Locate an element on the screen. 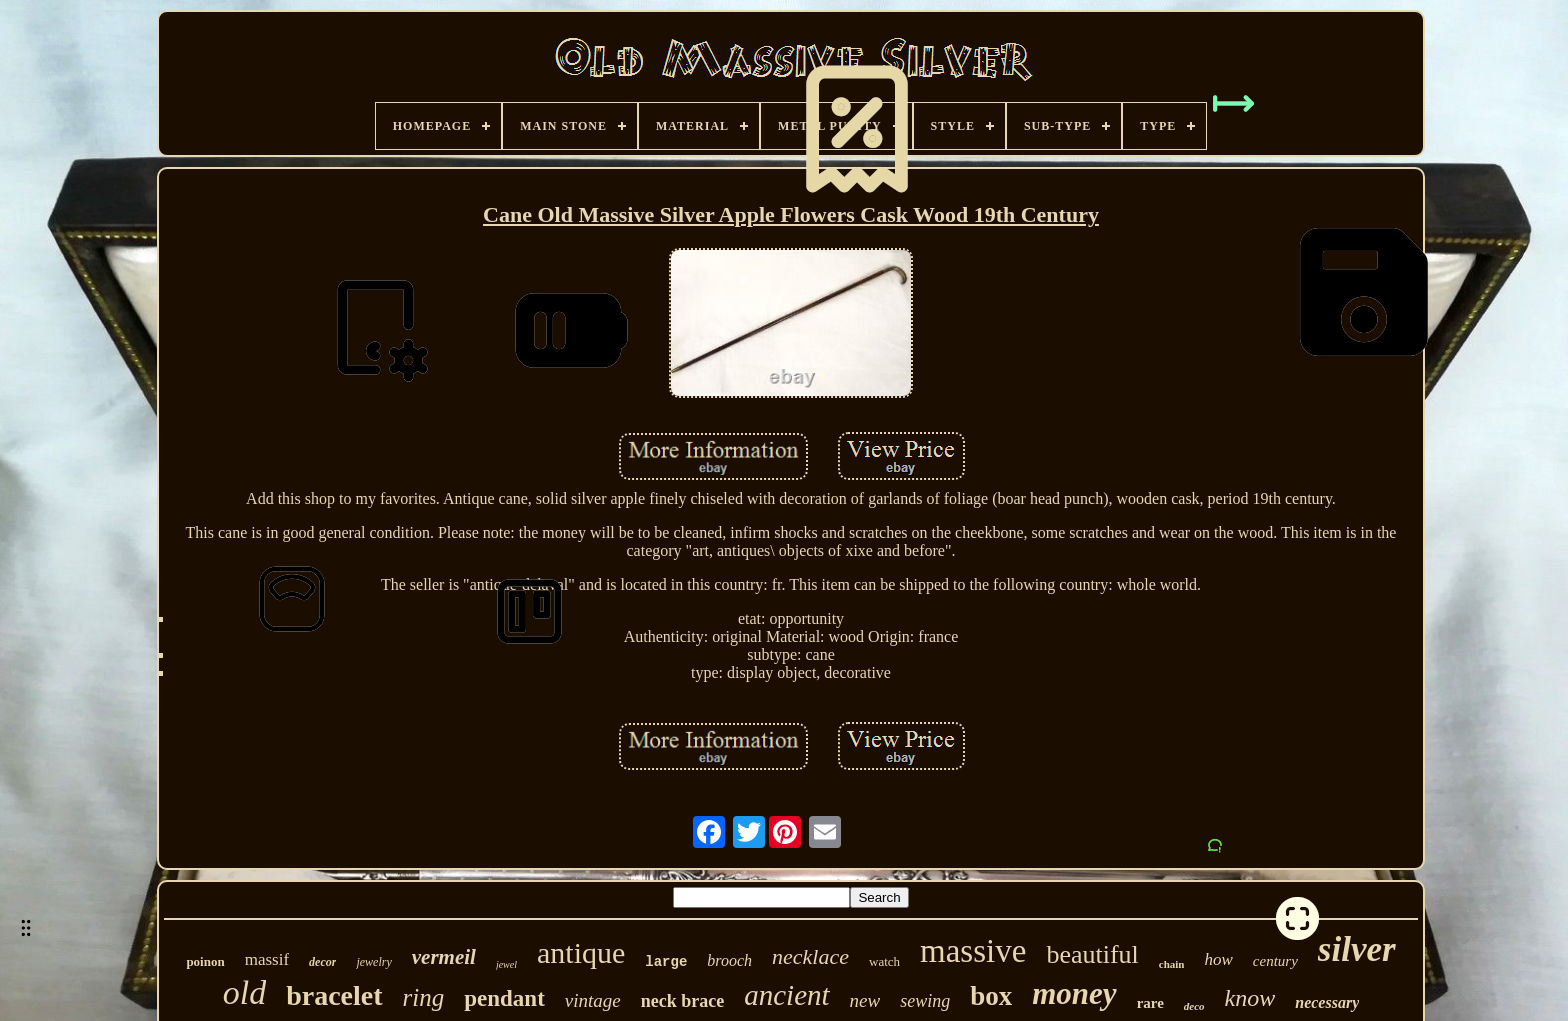 Image resolution: width=1568 pixels, height=1021 pixels. access tablet device settings is located at coordinates (375, 327).